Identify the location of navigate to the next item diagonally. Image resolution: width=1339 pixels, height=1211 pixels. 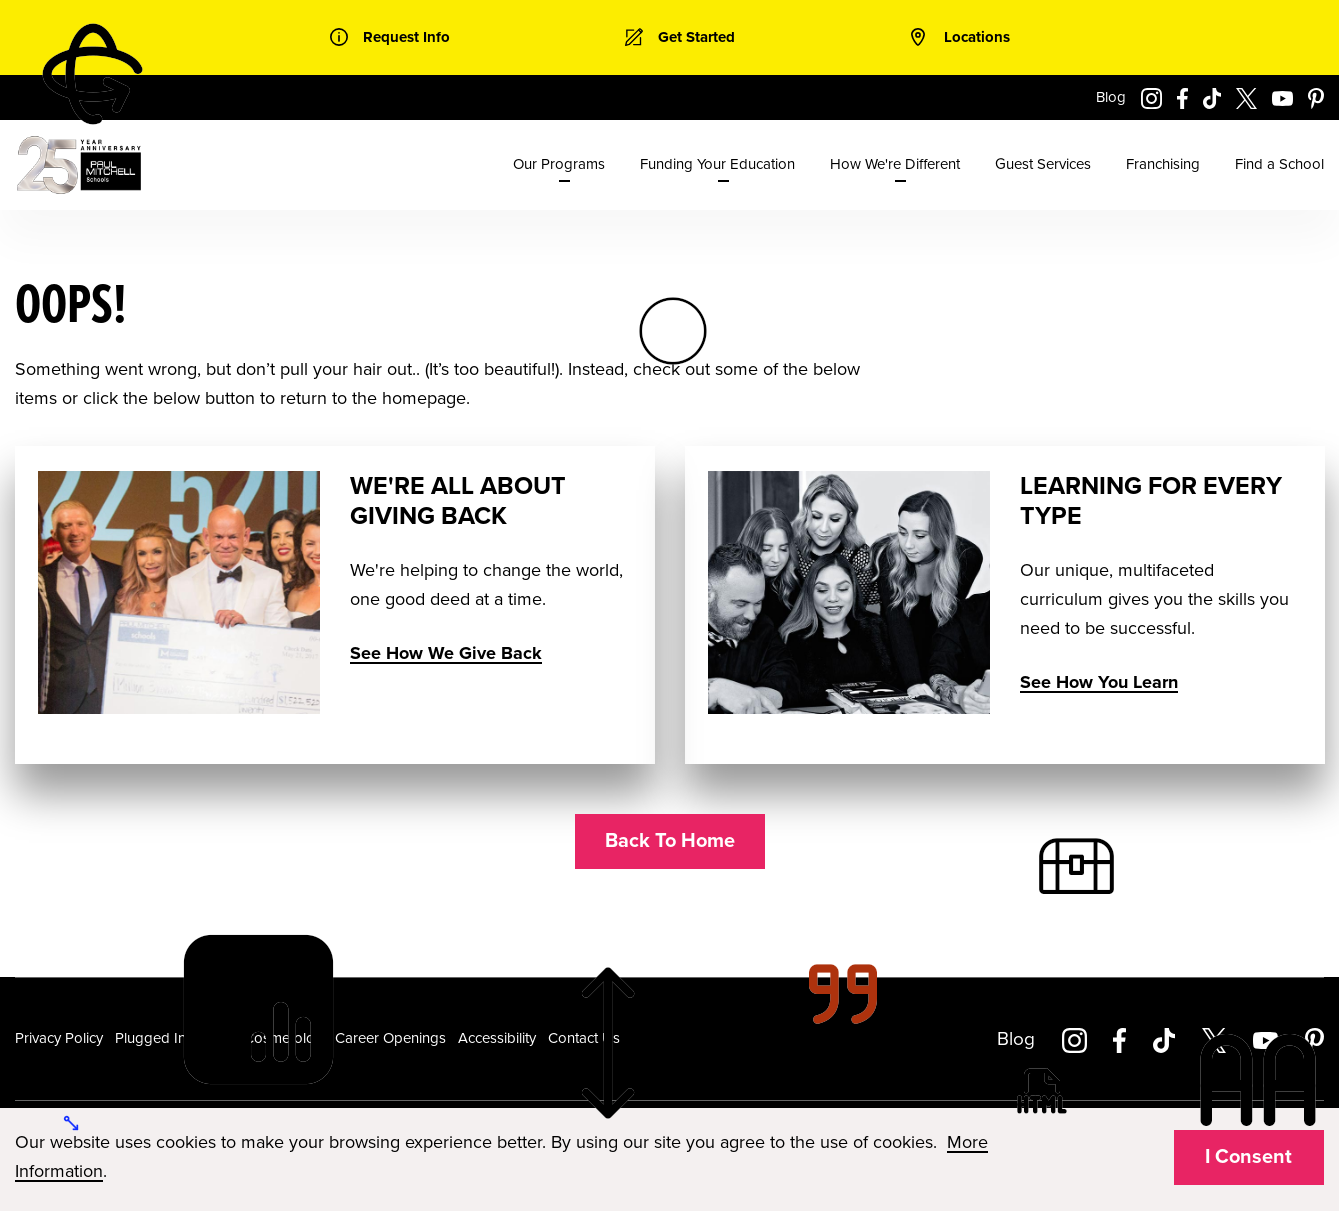
(71, 1123).